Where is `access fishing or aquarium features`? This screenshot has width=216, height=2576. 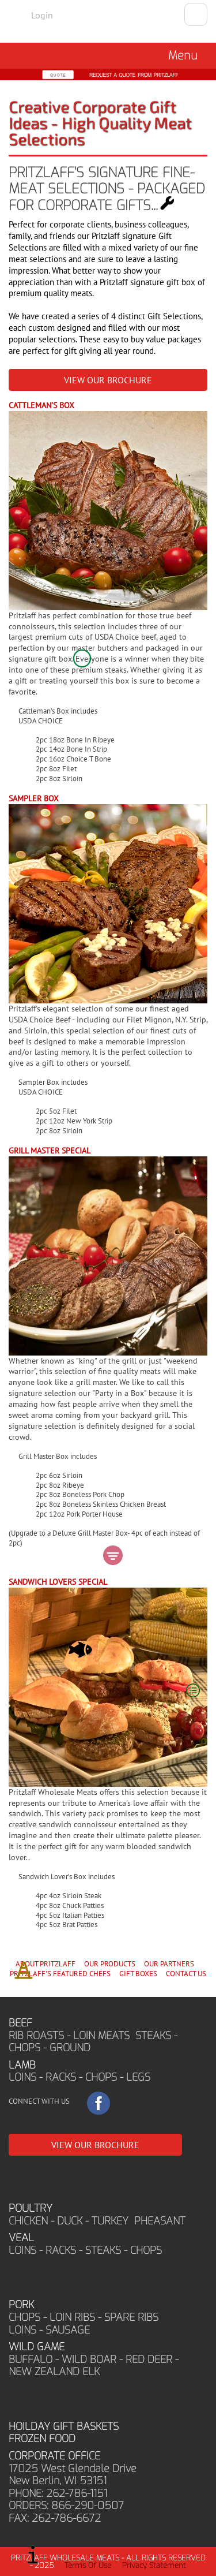
access fishing or aquarium features is located at coordinates (80, 1649).